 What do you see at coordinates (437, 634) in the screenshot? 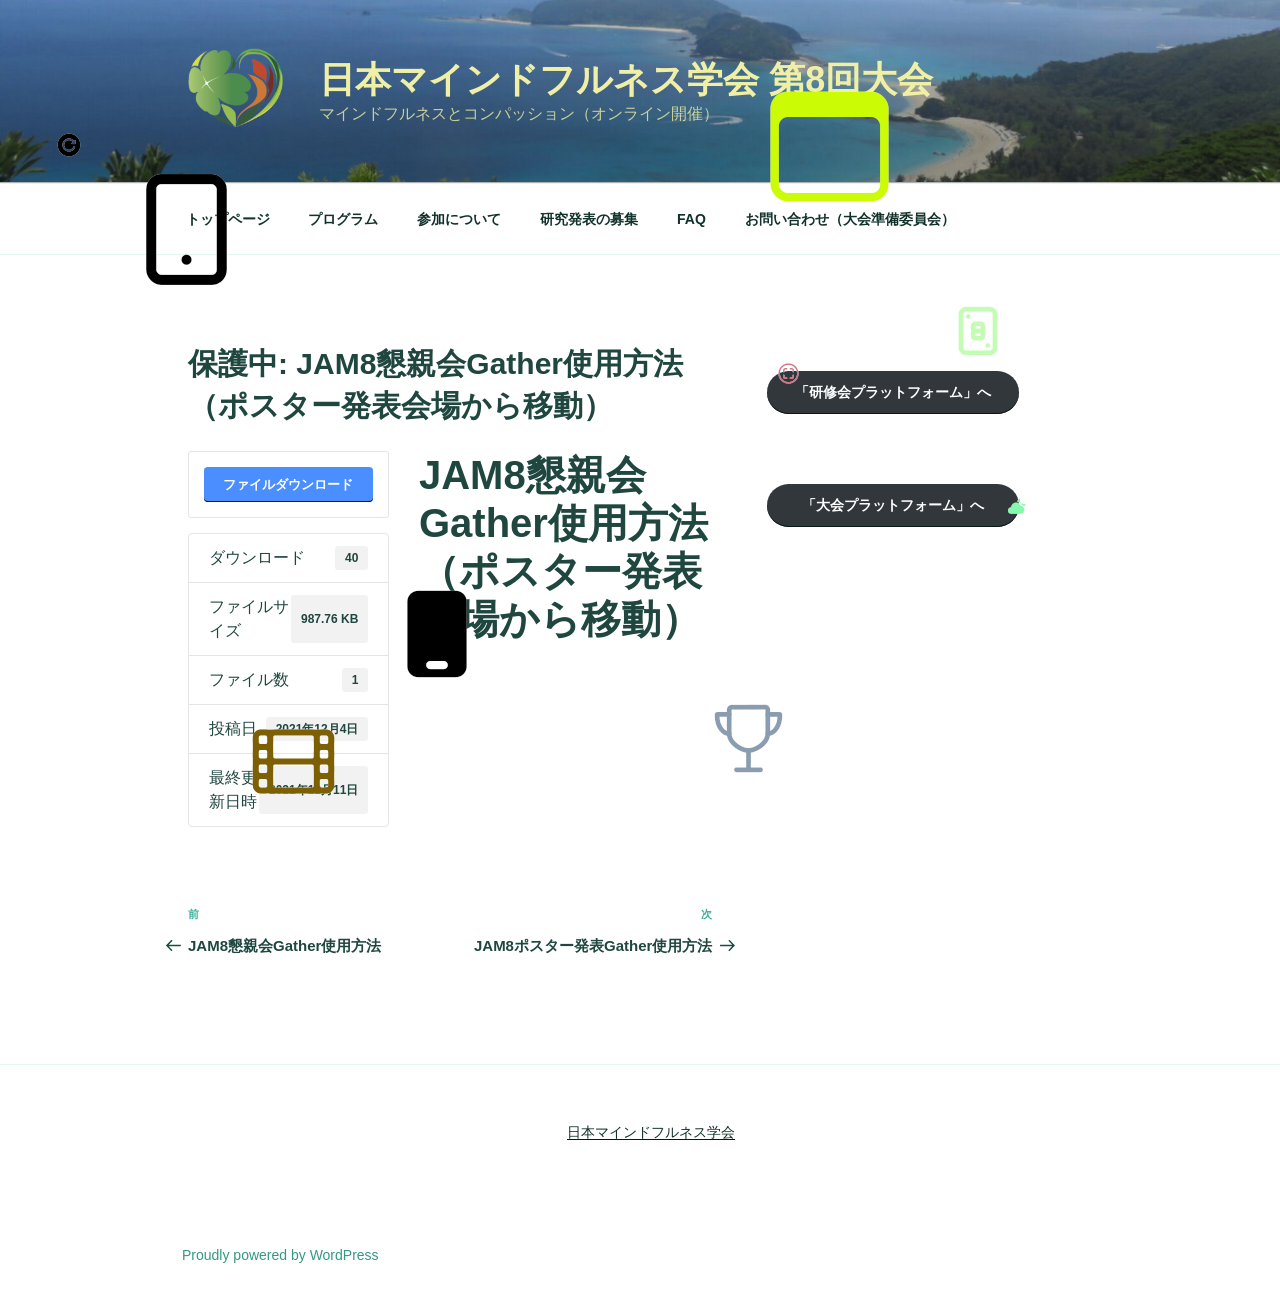
I see `call or contact via mobile phone` at bounding box center [437, 634].